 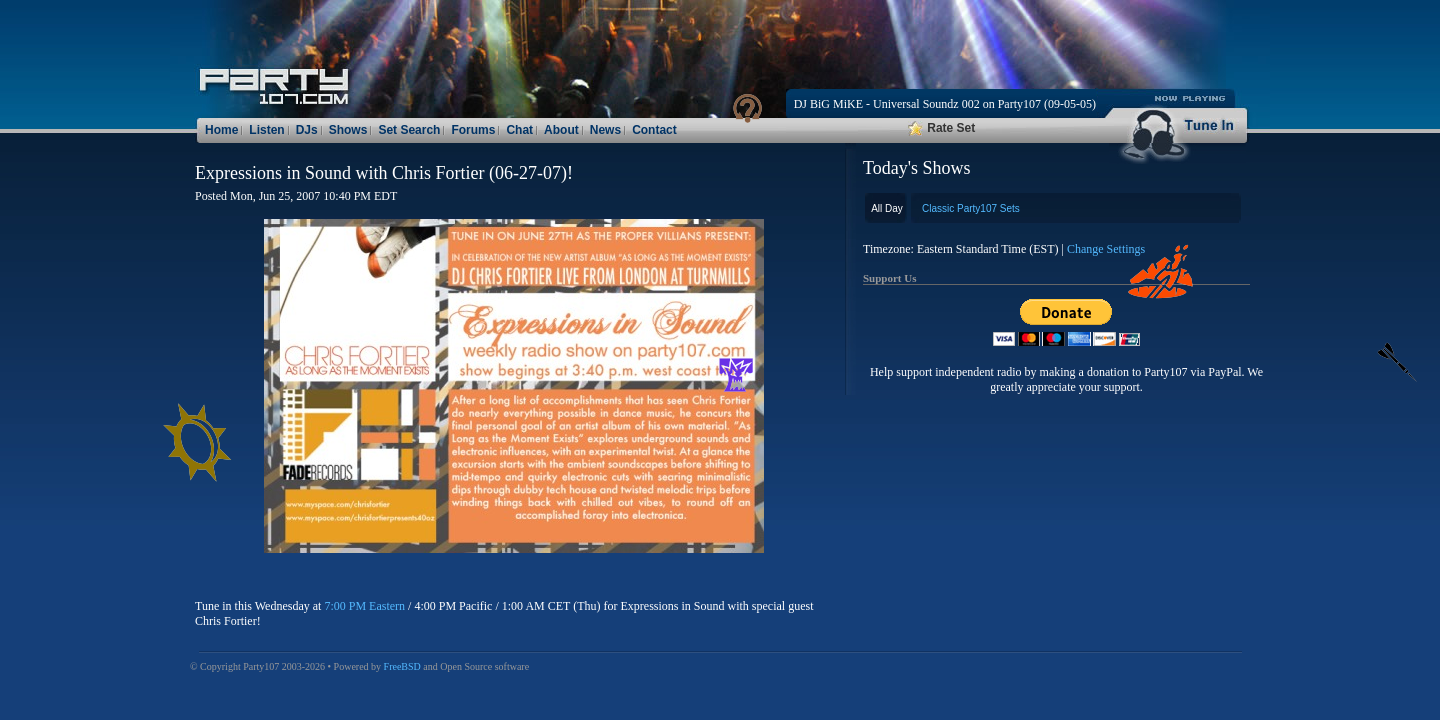 What do you see at coordinates (736, 375) in the screenshot?
I see `indicates a cursed or haunted forest area` at bounding box center [736, 375].